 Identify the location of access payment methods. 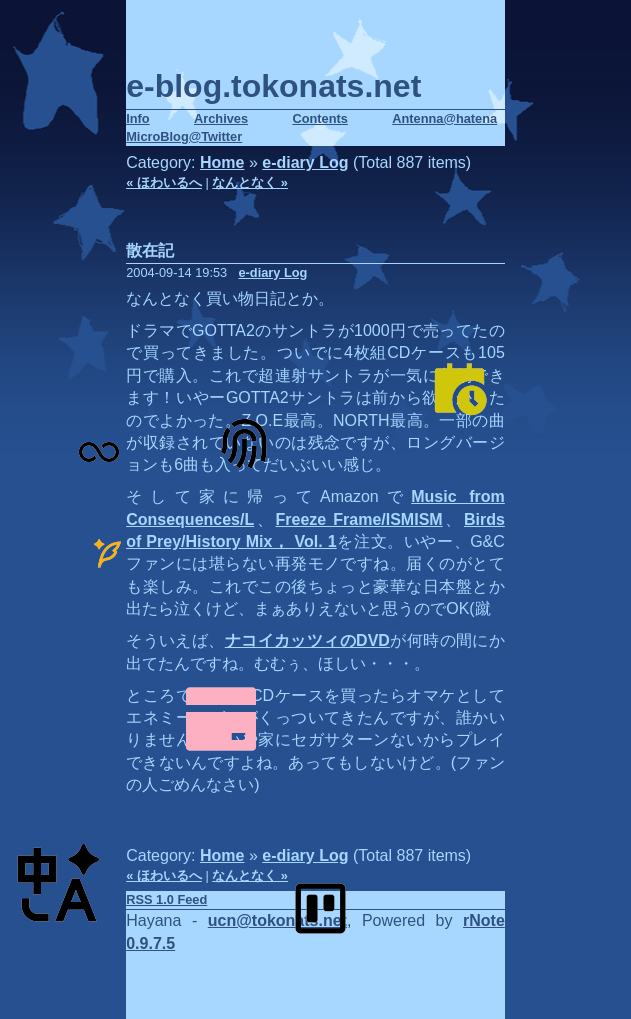
(221, 719).